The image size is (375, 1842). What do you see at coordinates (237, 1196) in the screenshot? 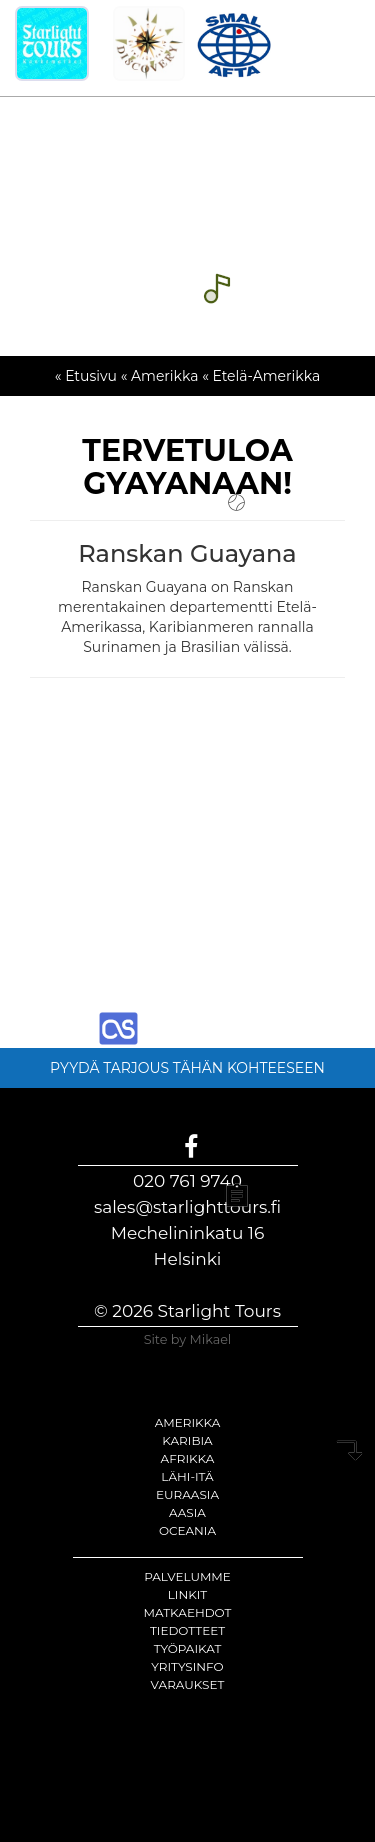
I see `view assignments or tasks` at bounding box center [237, 1196].